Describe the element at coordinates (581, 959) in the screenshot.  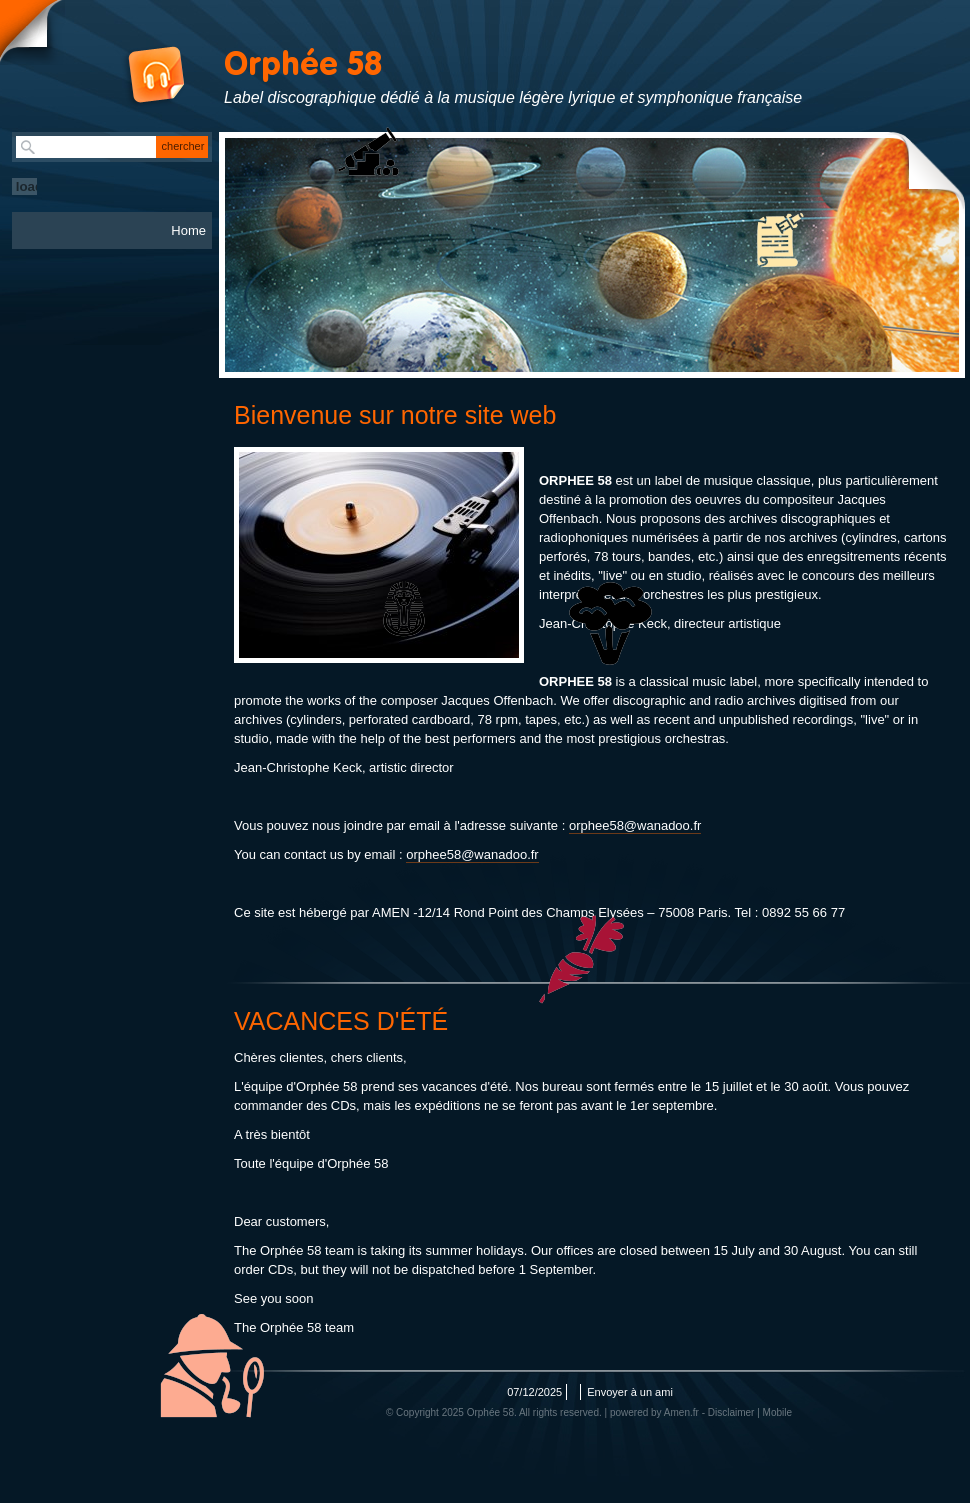
I see `indicates a vegetable or garden item in a game inventory` at that location.